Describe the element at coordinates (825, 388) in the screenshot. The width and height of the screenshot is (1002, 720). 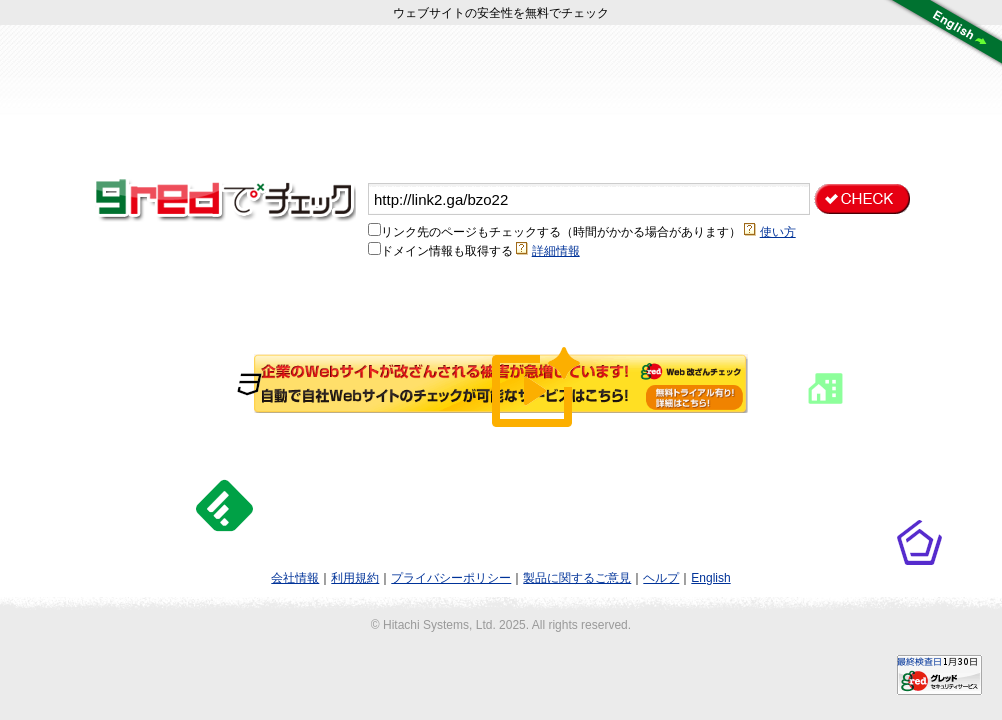
I see `access community features or forums` at that location.